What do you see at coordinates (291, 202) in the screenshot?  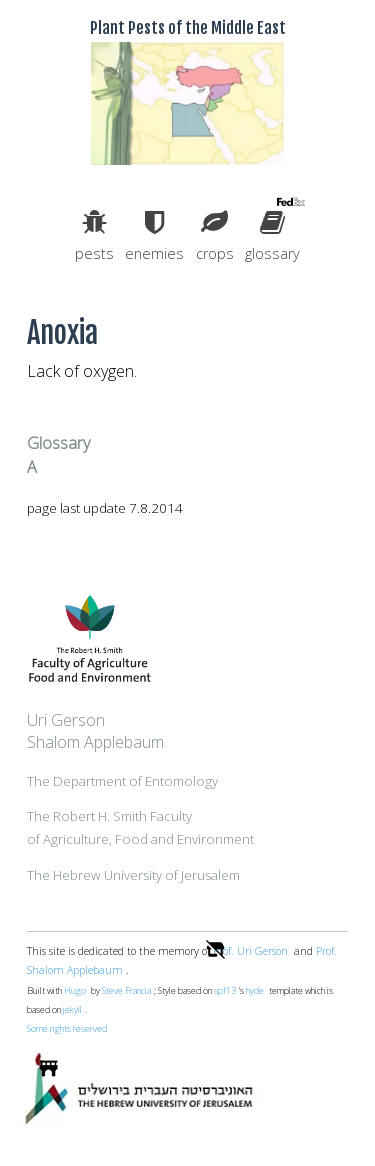 I see `fedex shipping or delivery services` at bounding box center [291, 202].